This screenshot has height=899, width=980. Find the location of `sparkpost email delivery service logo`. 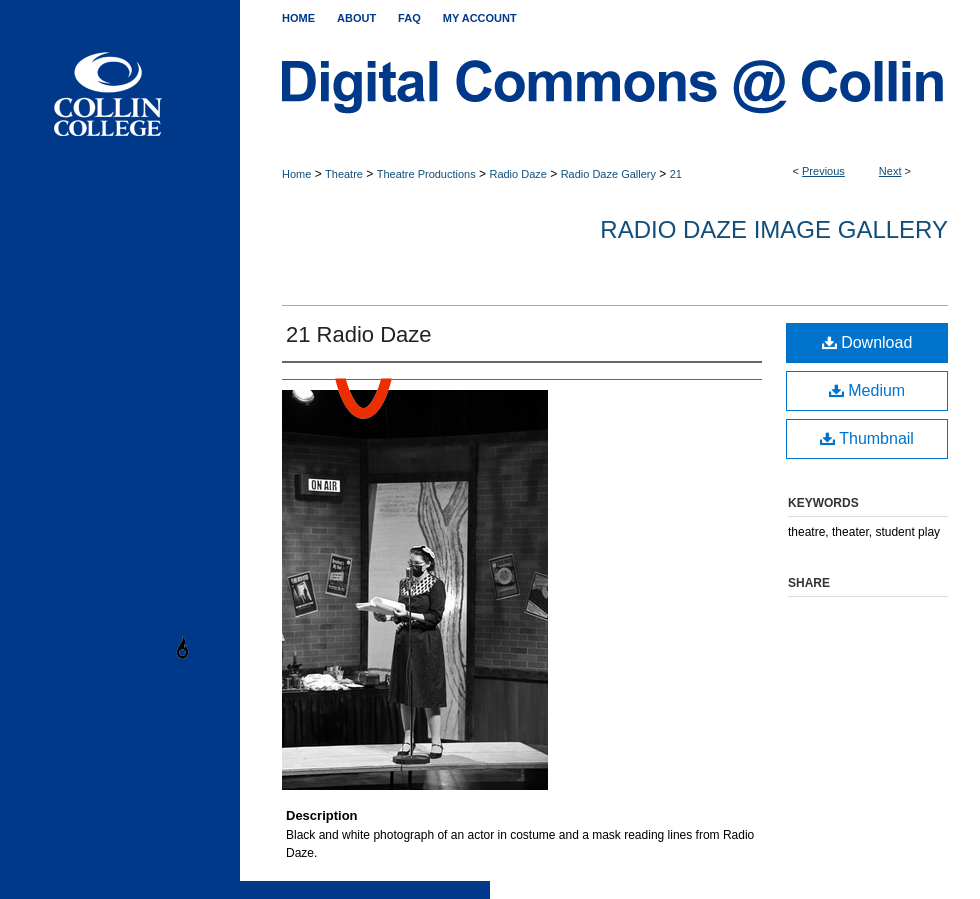

sparkpost email delivery service logo is located at coordinates (182, 647).